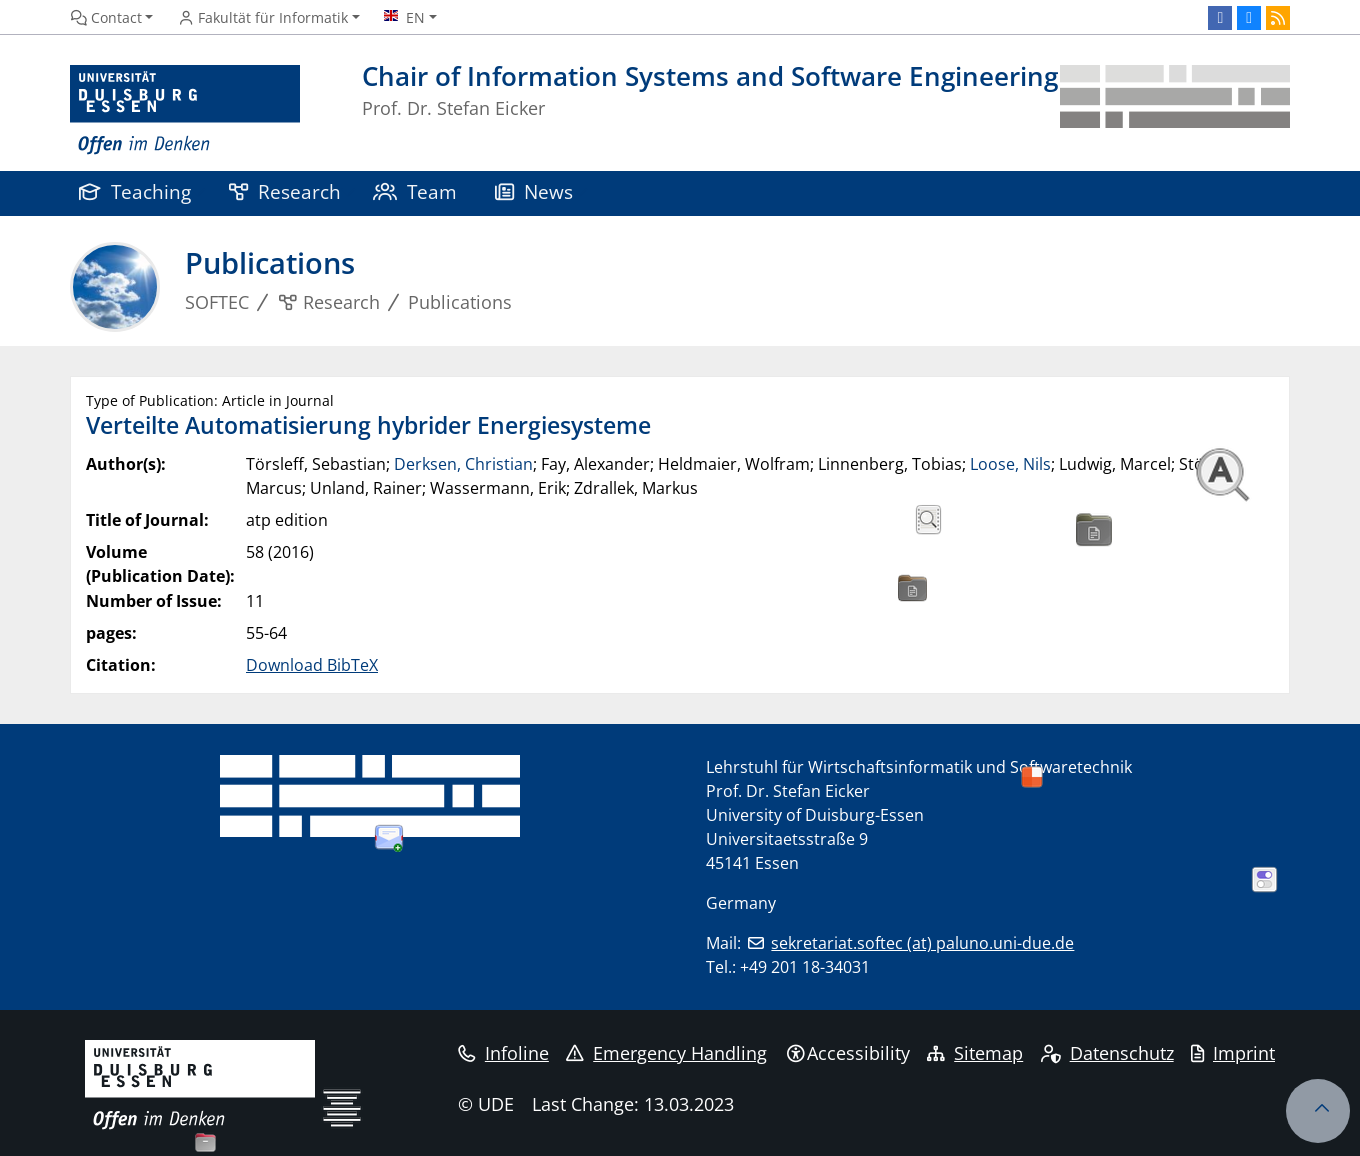 The image size is (1360, 1156). What do you see at coordinates (1223, 475) in the screenshot?
I see `find text or search within a document` at bounding box center [1223, 475].